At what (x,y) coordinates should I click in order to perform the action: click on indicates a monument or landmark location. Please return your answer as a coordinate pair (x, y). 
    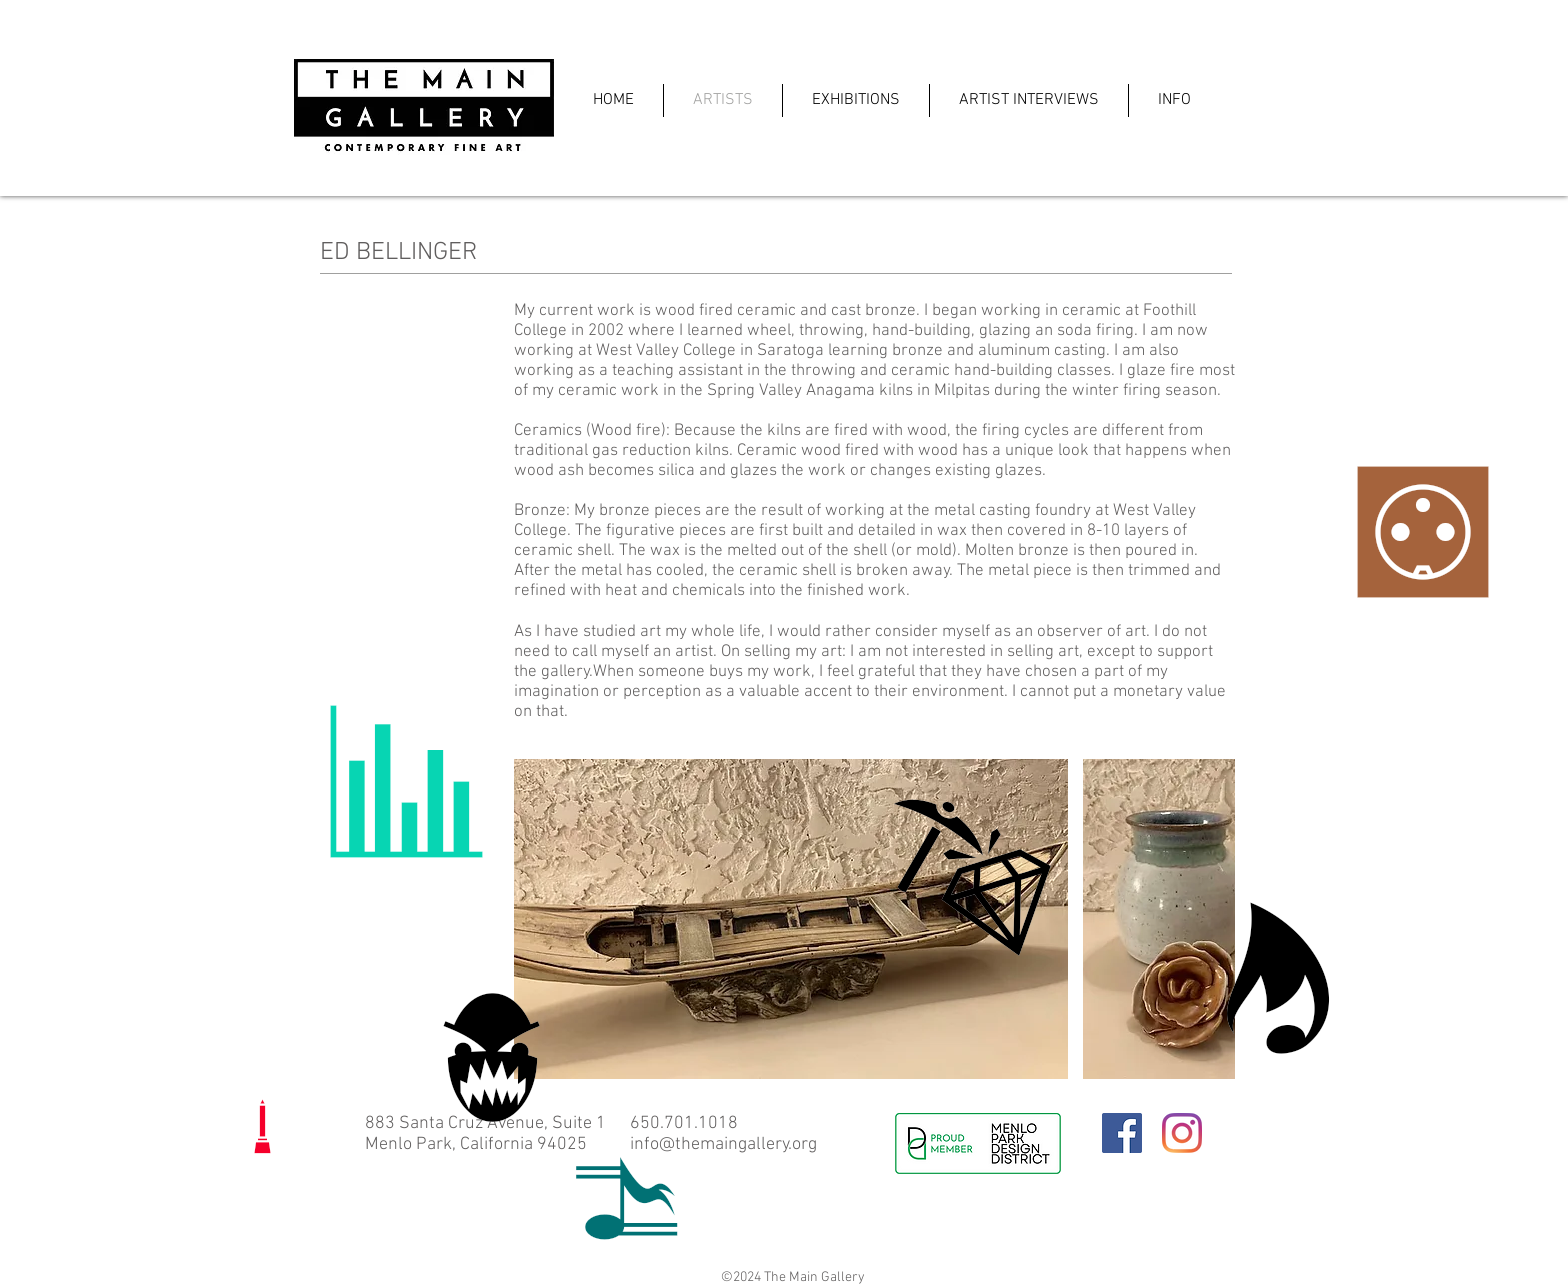
    Looking at the image, I should click on (262, 1126).